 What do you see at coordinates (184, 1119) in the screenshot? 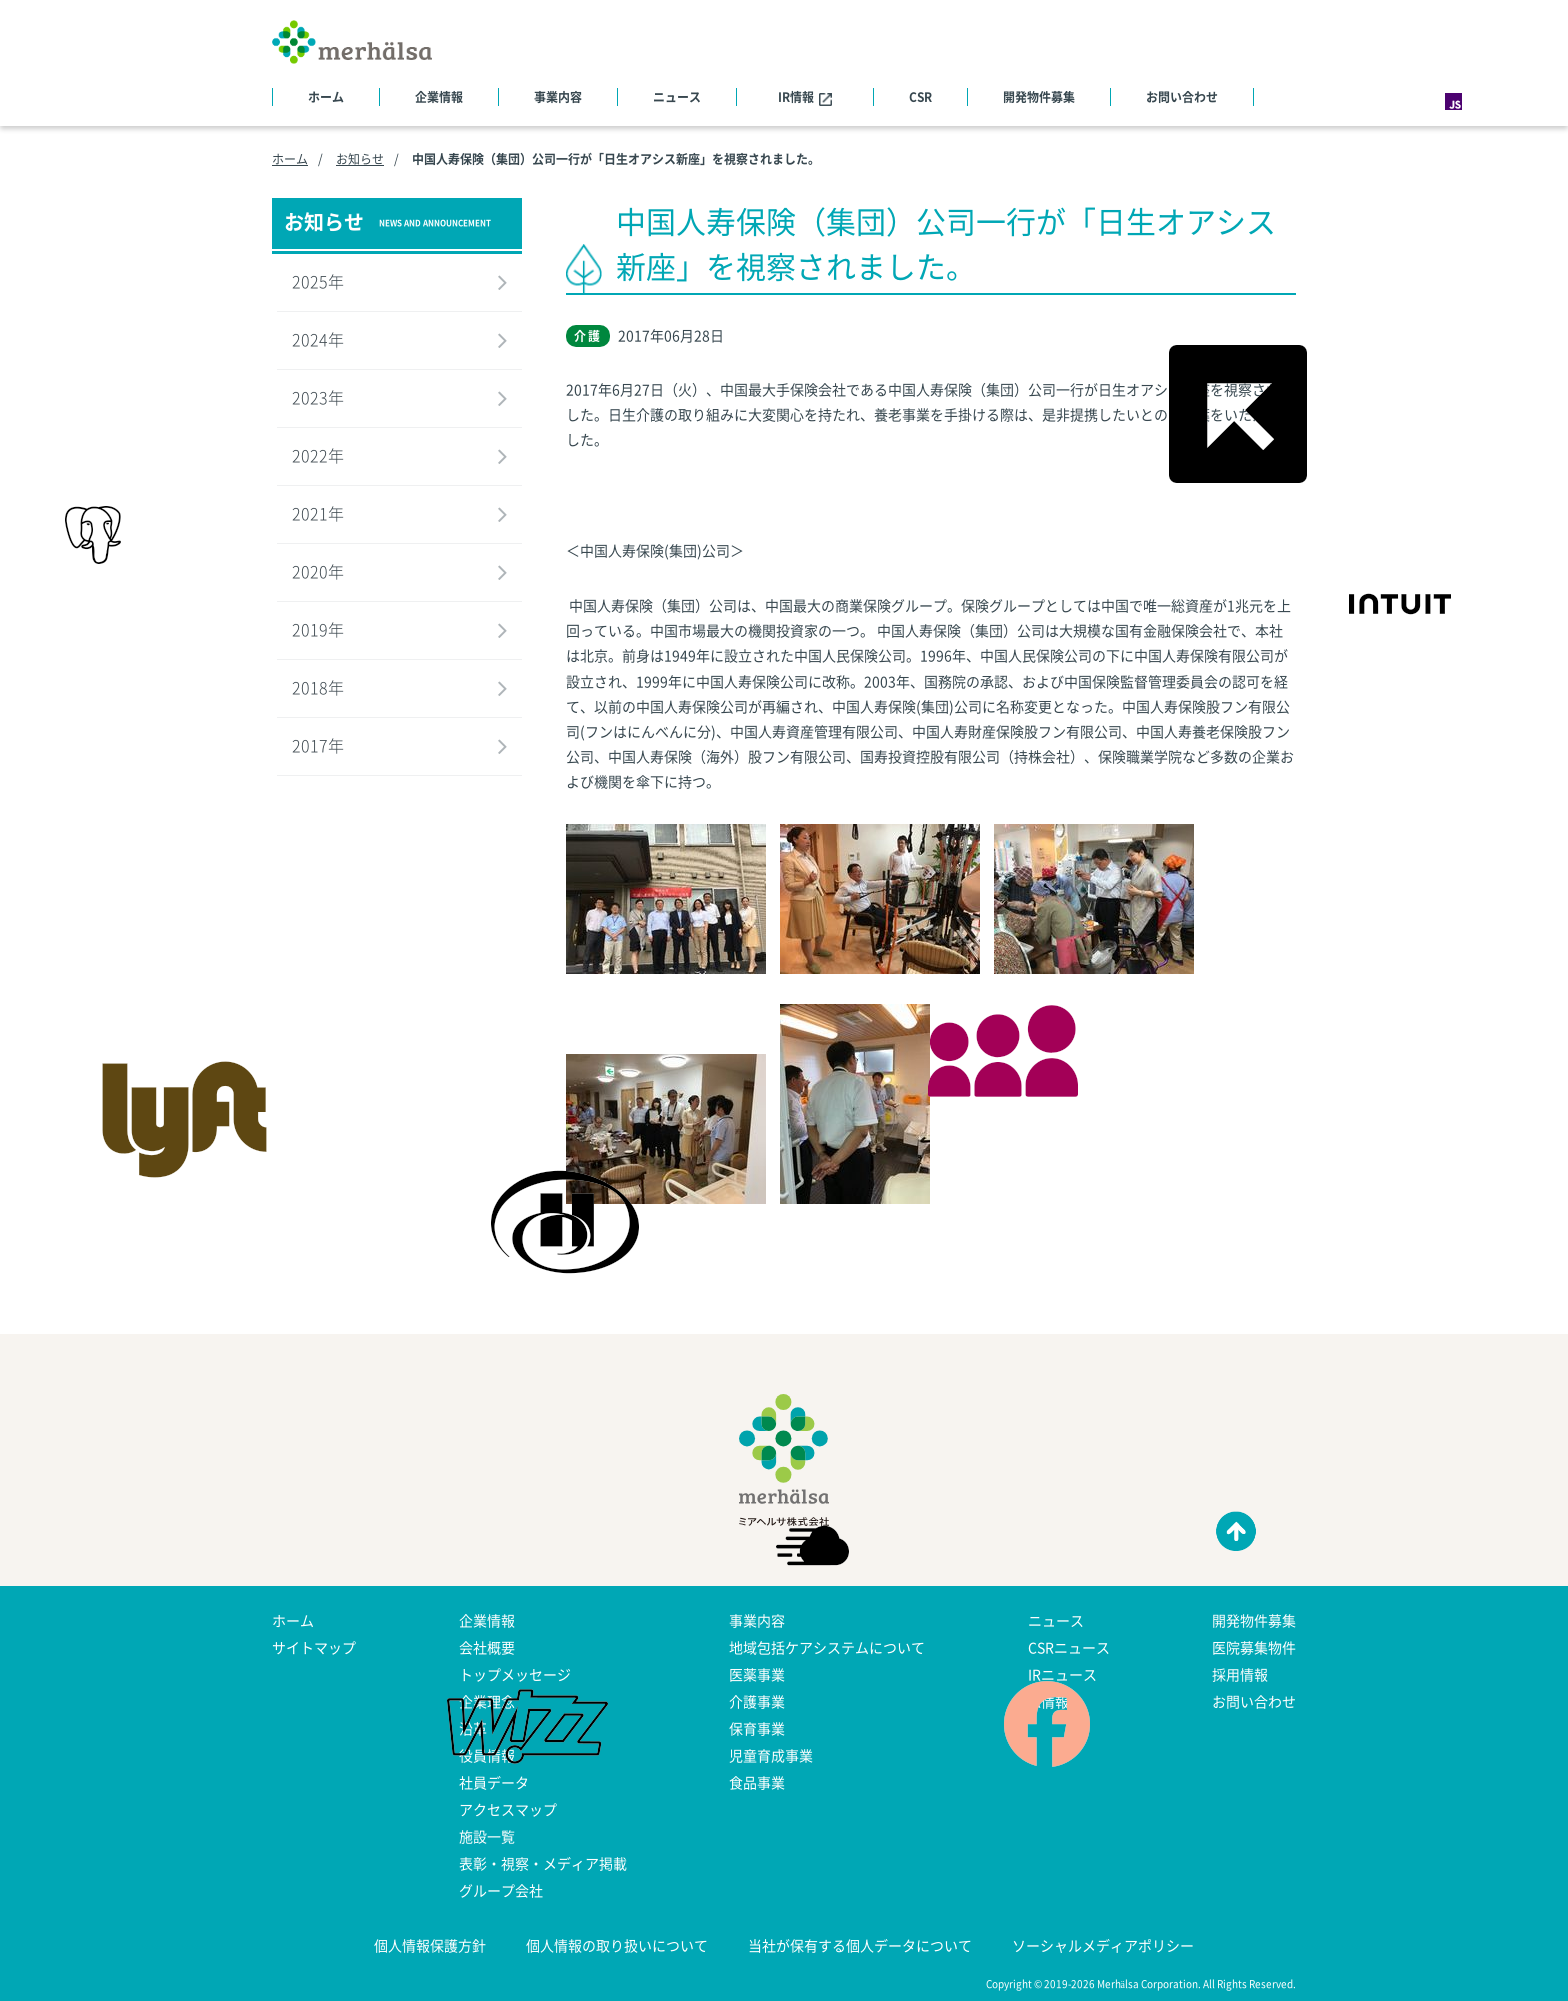
I see `open the Lyft app` at bounding box center [184, 1119].